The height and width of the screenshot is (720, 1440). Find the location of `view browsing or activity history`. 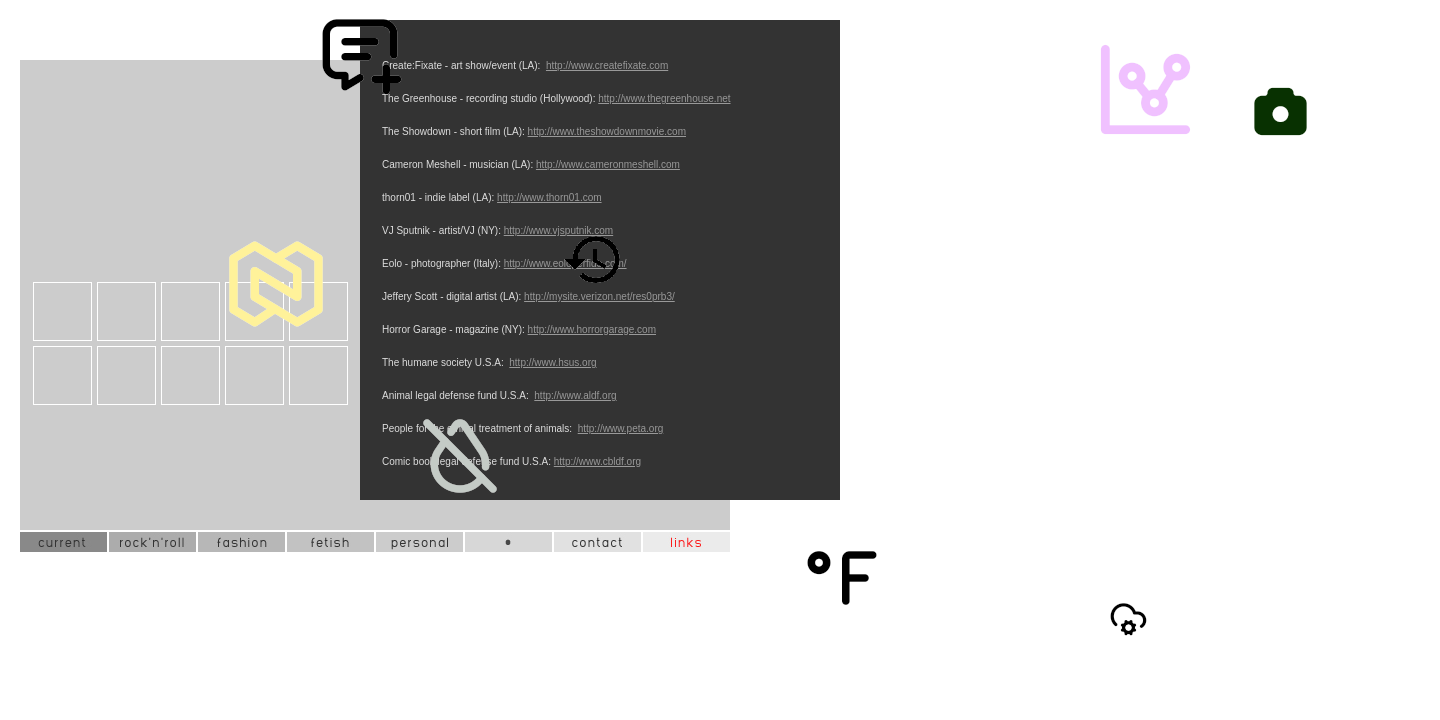

view browsing or activity history is located at coordinates (593, 259).